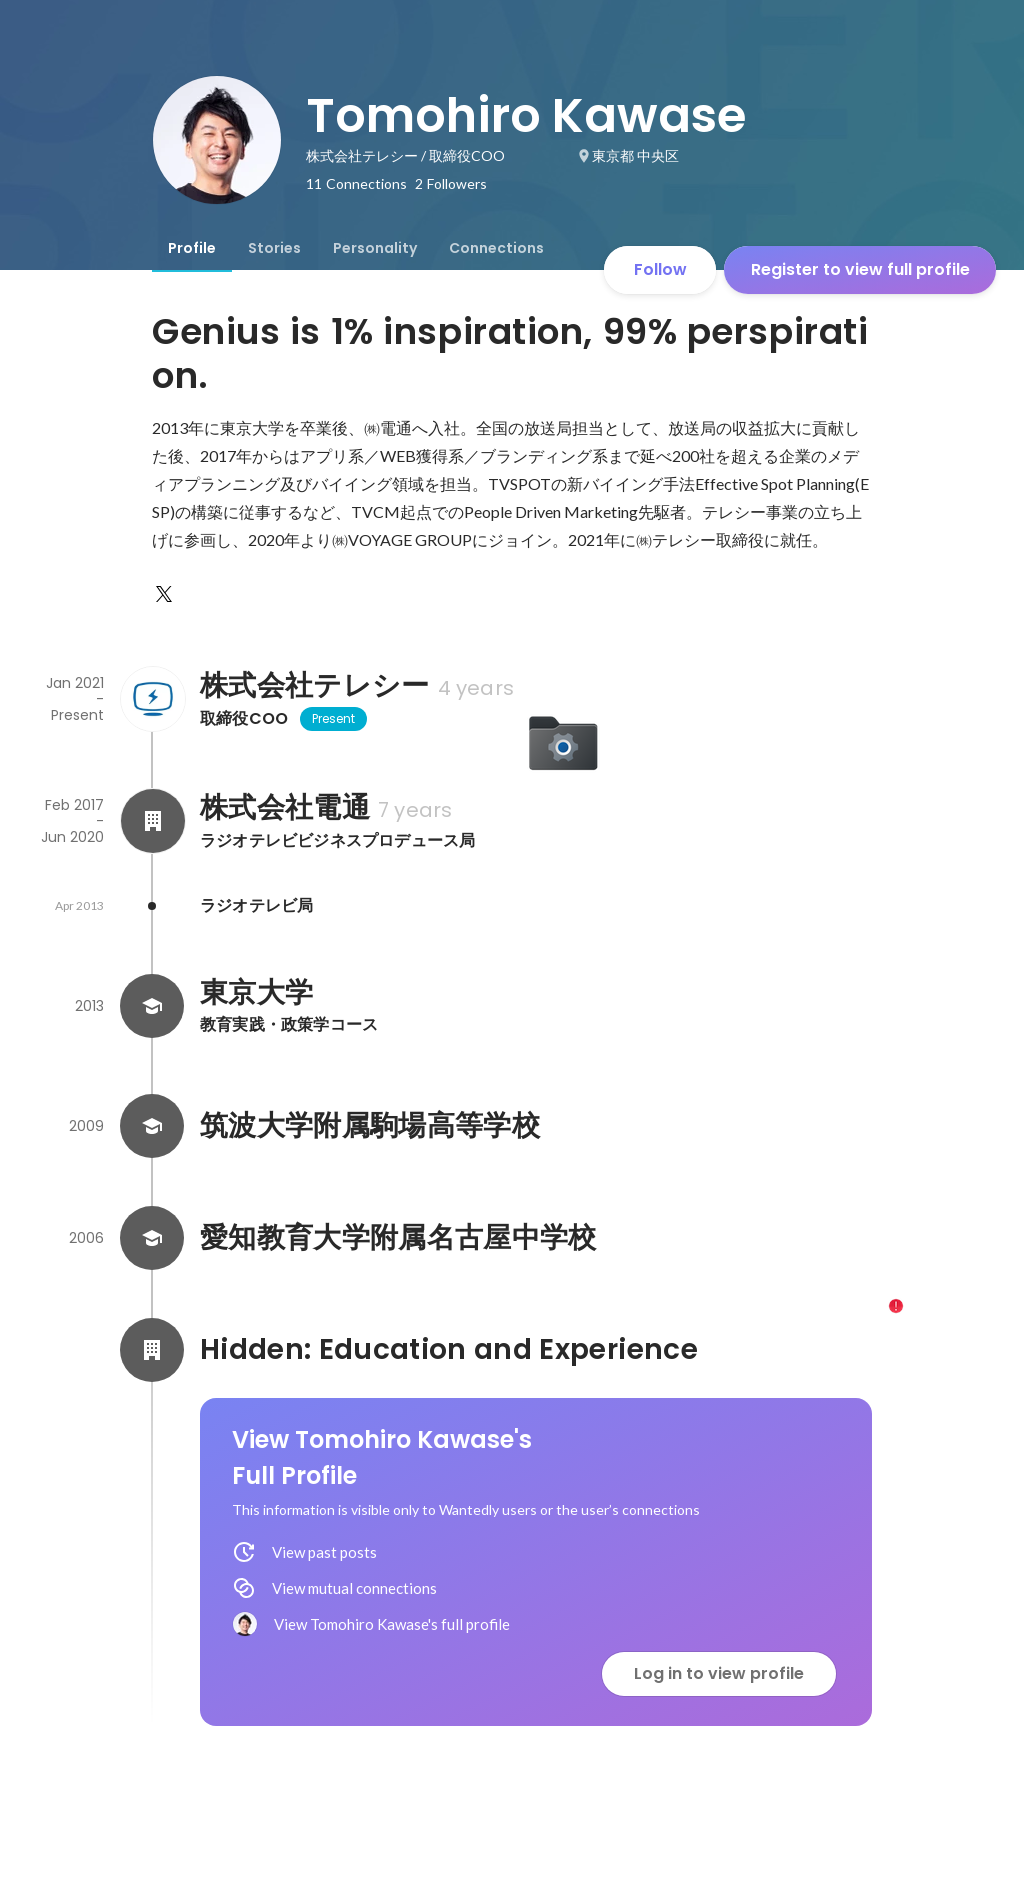  What do you see at coordinates (563, 745) in the screenshot?
I see `access folder settings or preferences` at bounding box center [563, 745].